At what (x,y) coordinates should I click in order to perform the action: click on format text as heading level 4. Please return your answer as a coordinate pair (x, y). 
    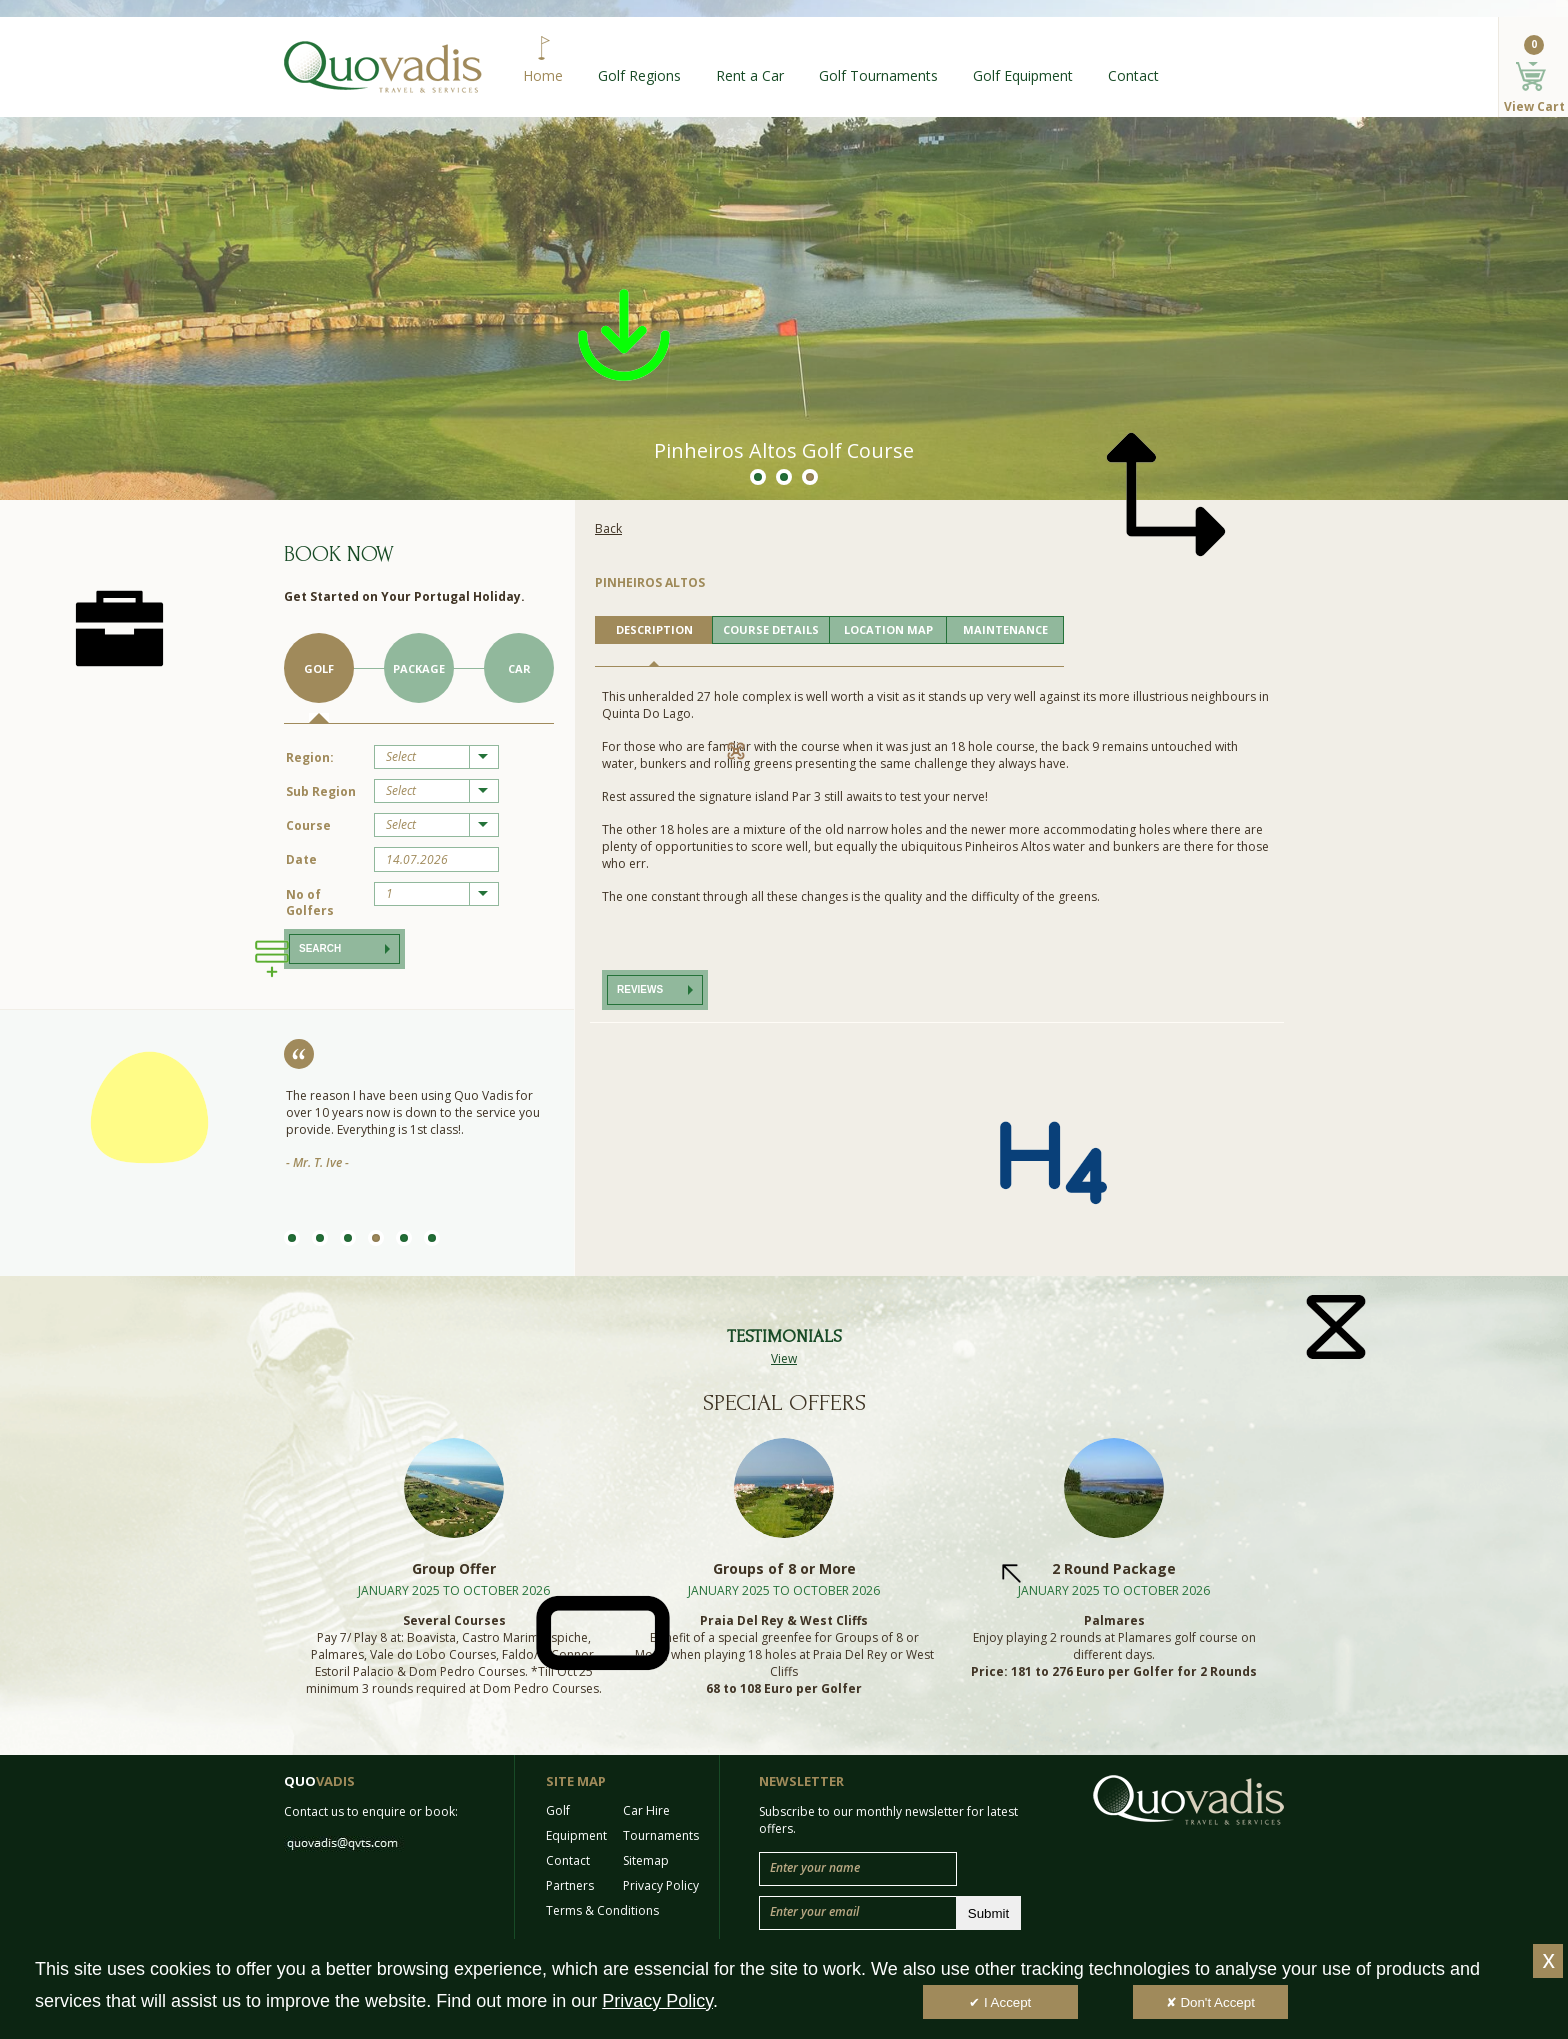
    Looking at the image, I should click on (1047, 1161).